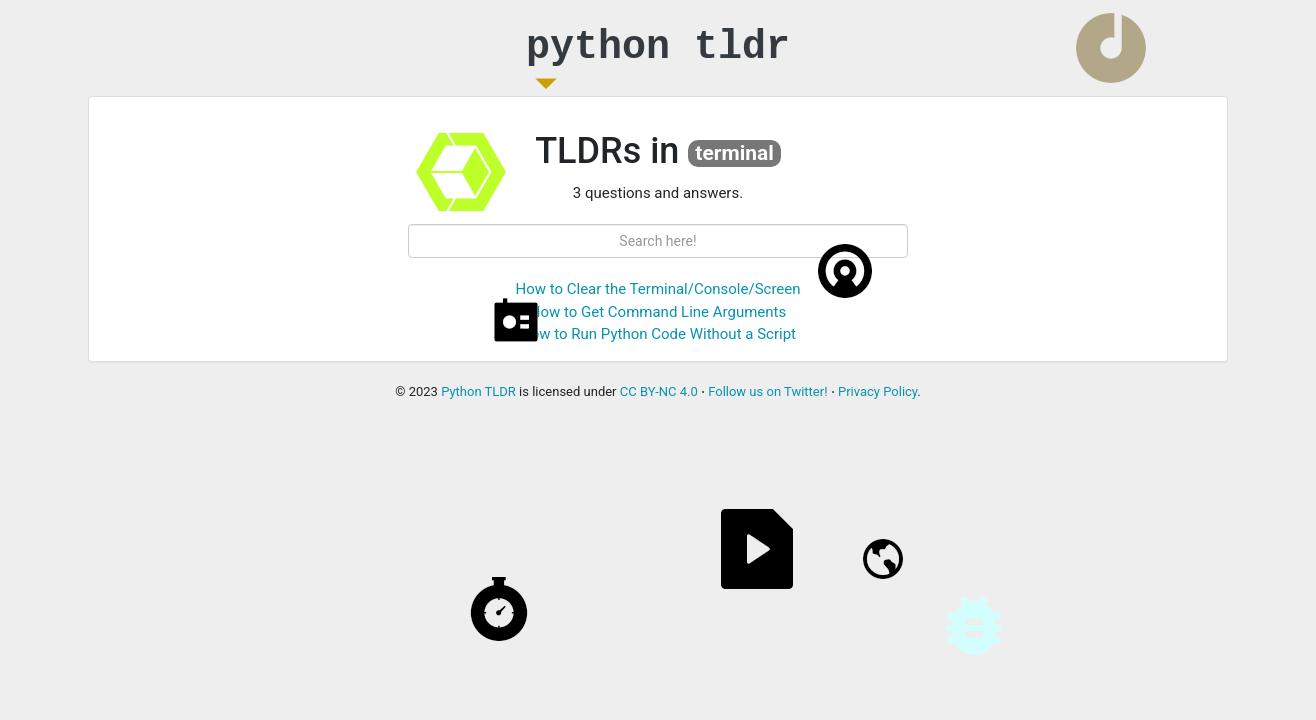 The height and width of the screenshot is (720, 1316). I want to click on expand dropdown menu, so click(546, 82).